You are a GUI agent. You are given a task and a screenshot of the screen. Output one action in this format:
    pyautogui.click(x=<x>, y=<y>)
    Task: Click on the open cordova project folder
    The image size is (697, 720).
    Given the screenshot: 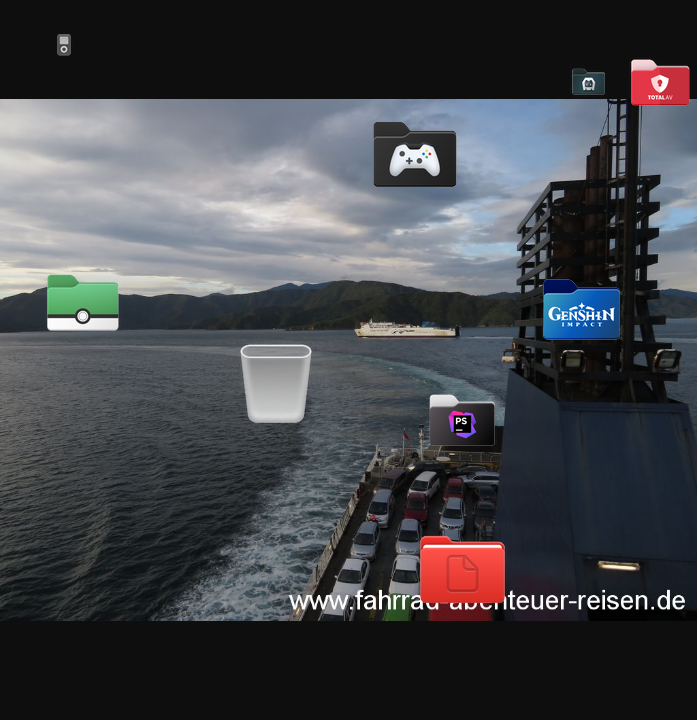 What is the action you would take?
    pyautogui.click(x=588, y=82)
    